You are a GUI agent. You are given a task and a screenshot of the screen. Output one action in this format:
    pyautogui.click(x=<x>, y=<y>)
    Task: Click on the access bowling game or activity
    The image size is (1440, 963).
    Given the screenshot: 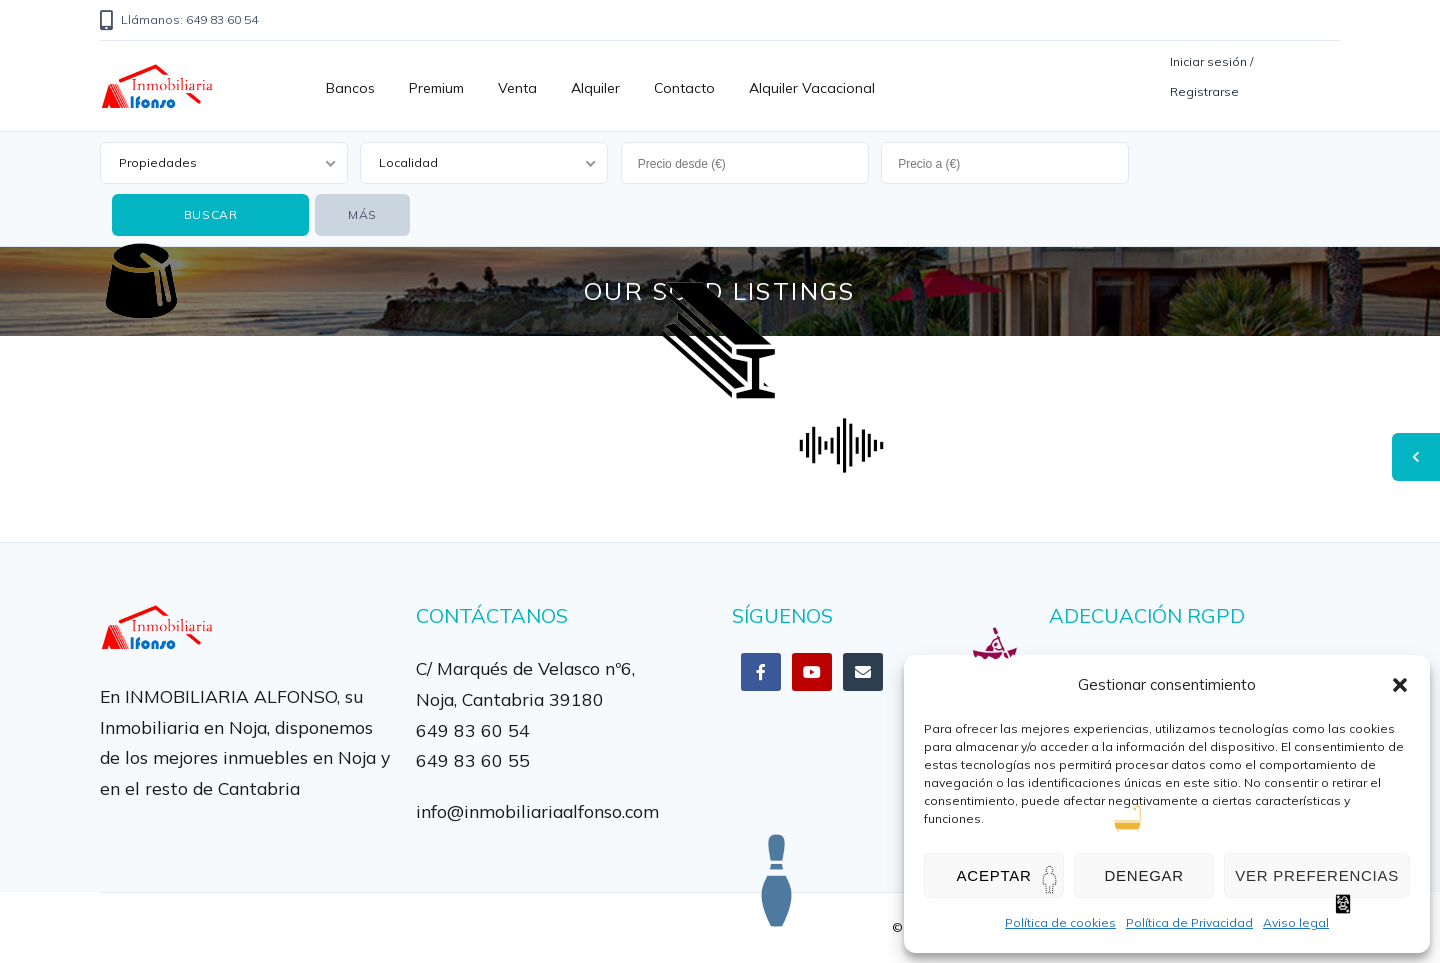 What is the action you would take?
    pyautogui.click(x=776, y=880)
    